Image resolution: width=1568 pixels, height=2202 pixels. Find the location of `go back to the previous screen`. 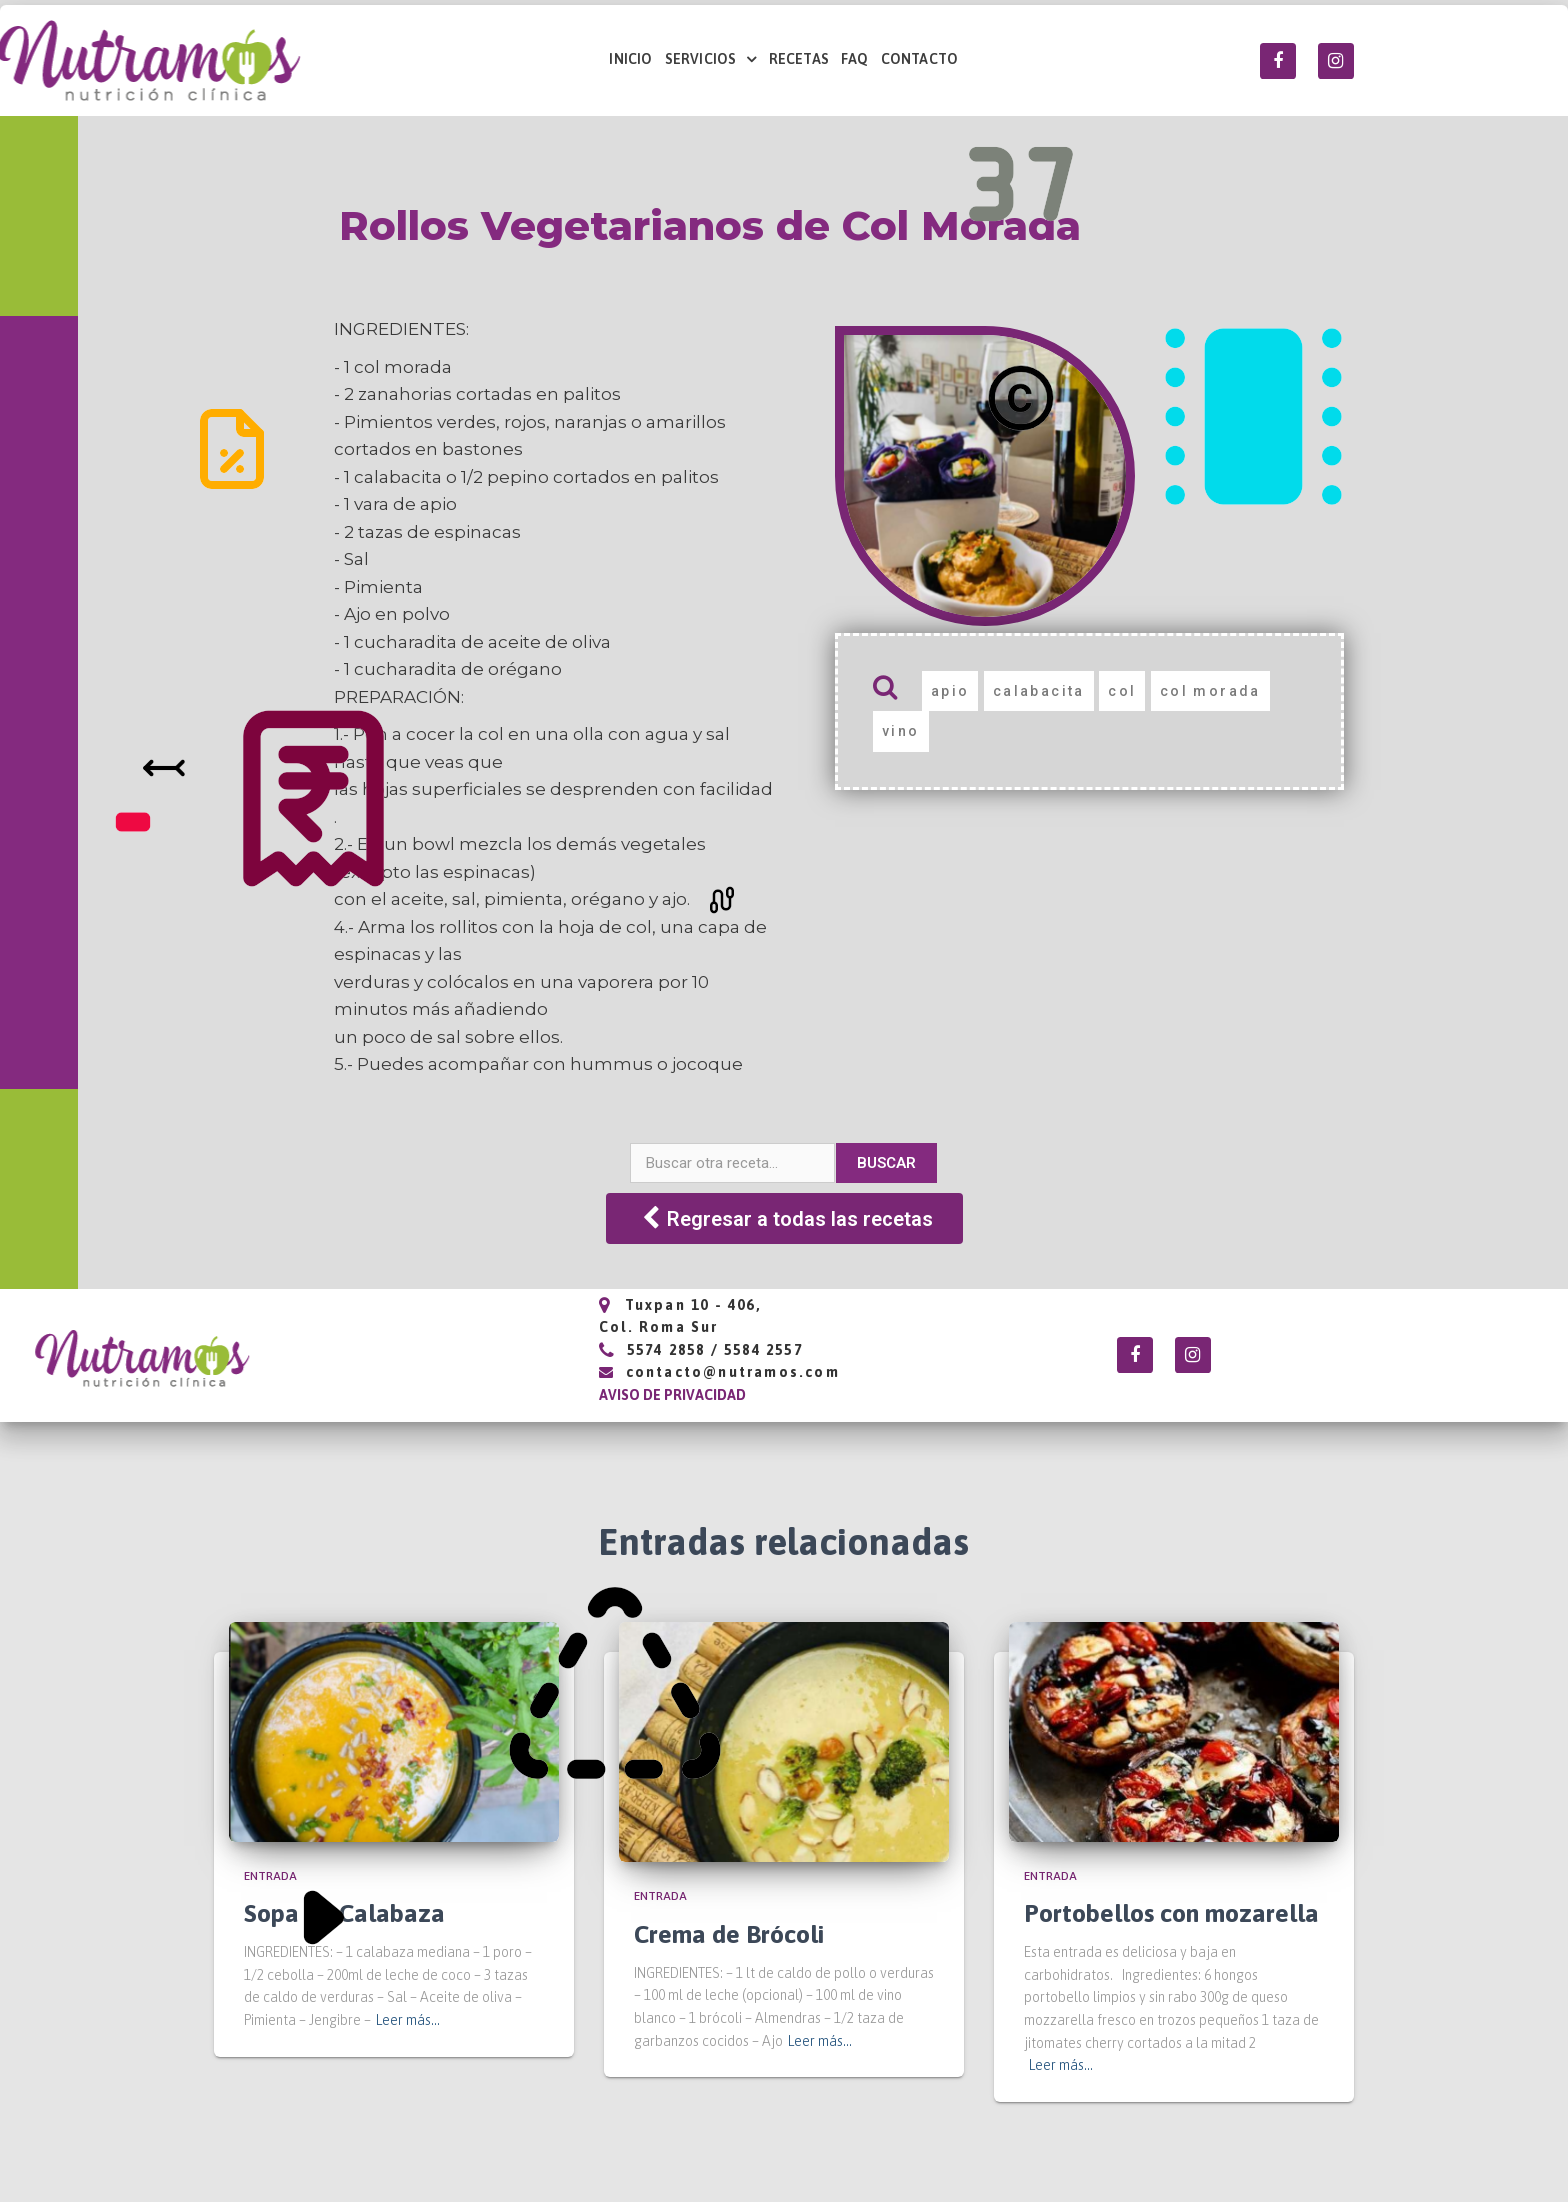

go back to the previous screen is located at coordinates (164, 768).